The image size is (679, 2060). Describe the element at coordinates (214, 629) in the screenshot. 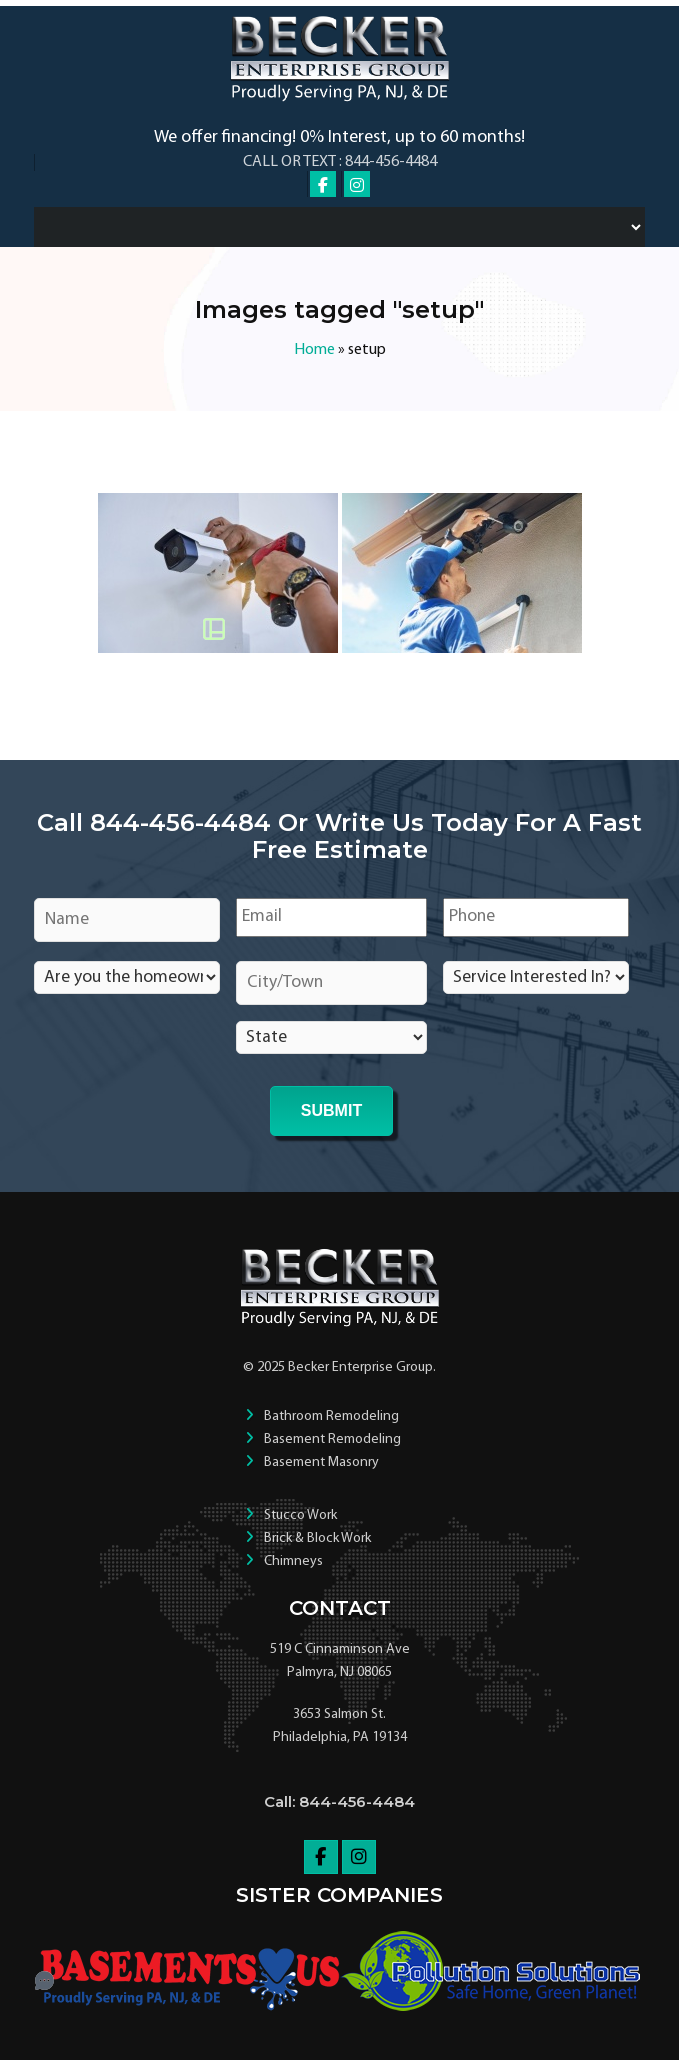

I see `switch to left-bottom panel layout` at that location.